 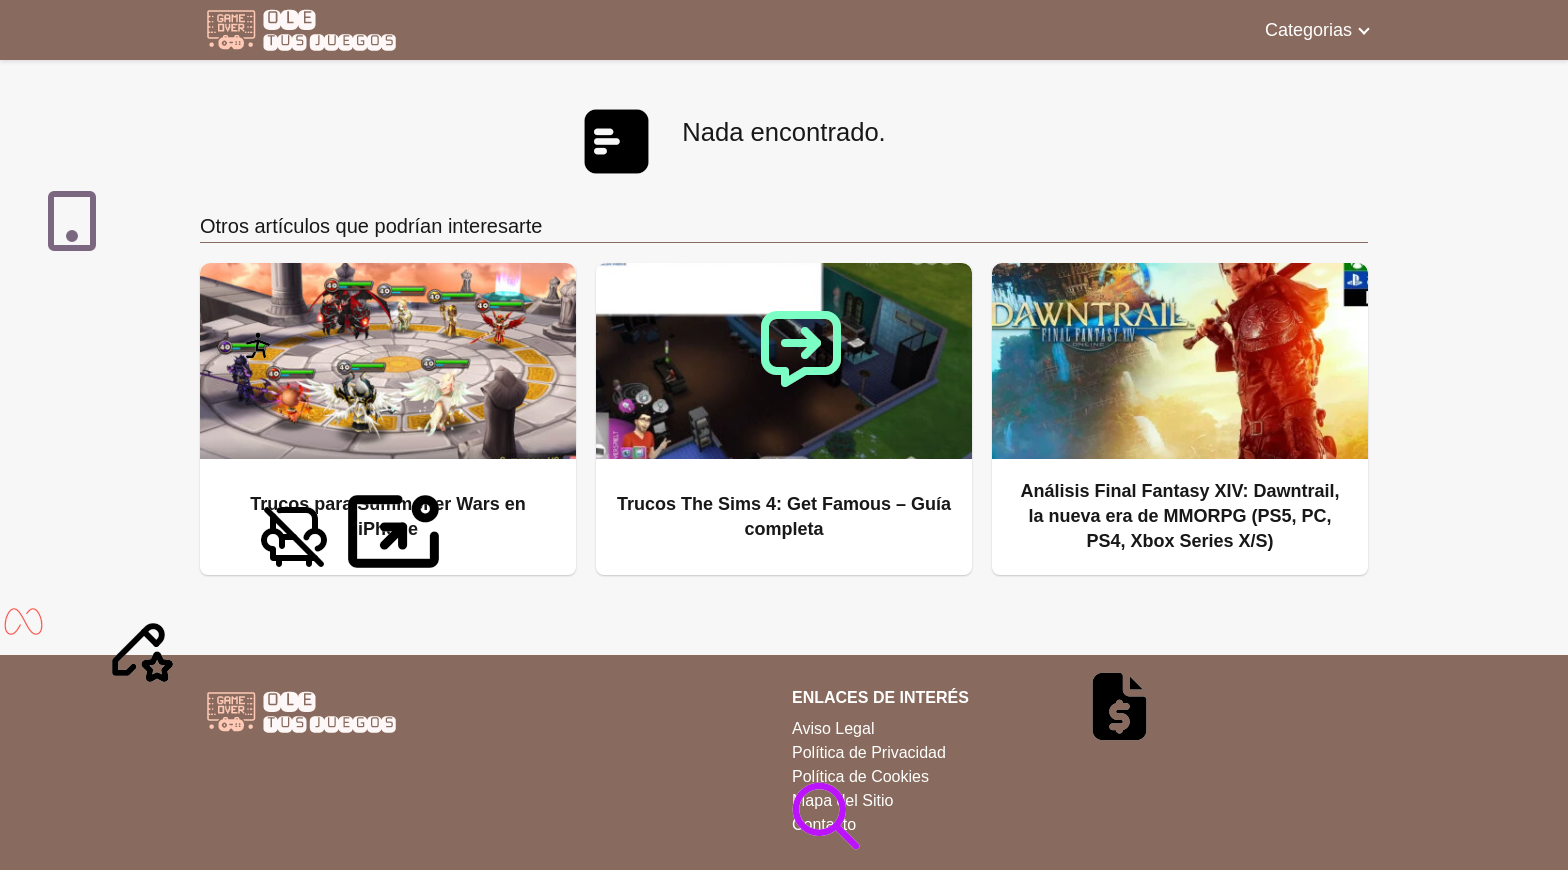 What do you see at coordinates (294, 537) in the screenshot?
I see `seating unavailable or disabled` at bounding box center [294, 537].